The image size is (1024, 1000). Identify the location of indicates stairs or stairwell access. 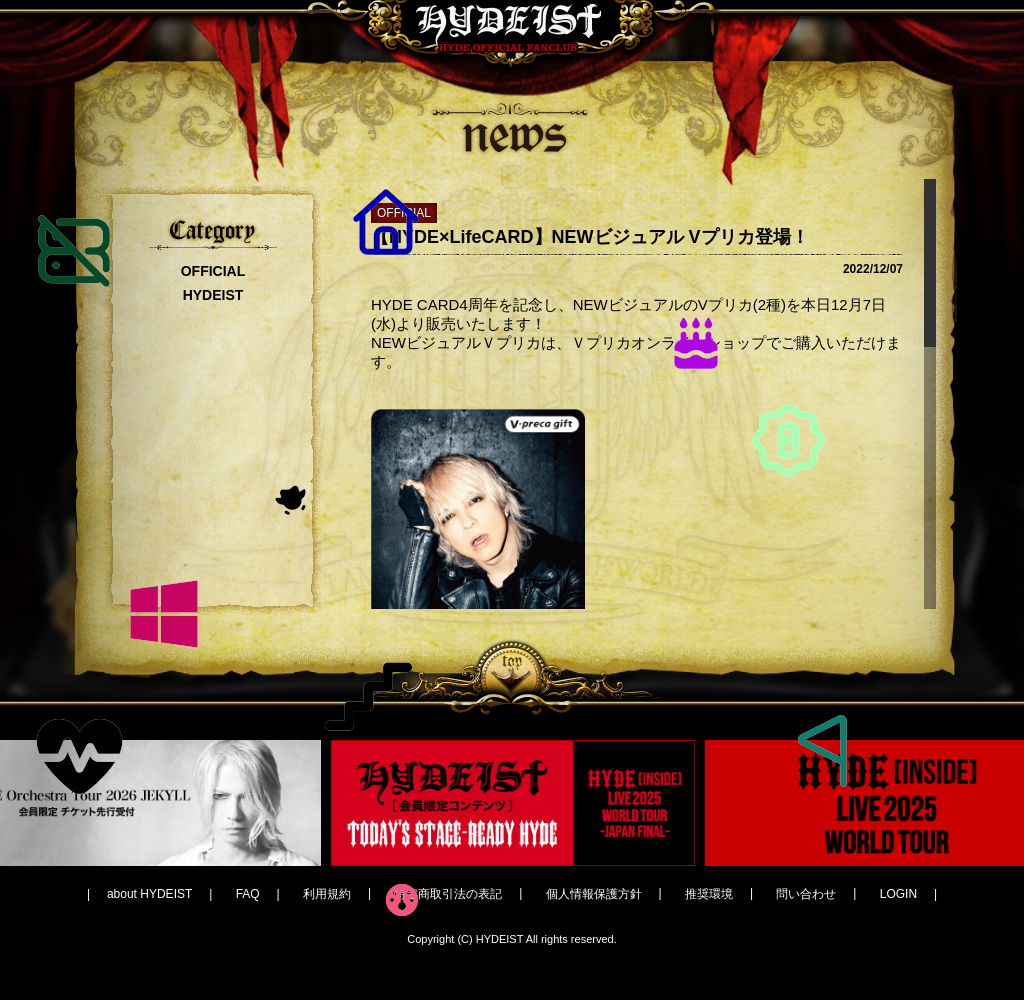
(368, 696).